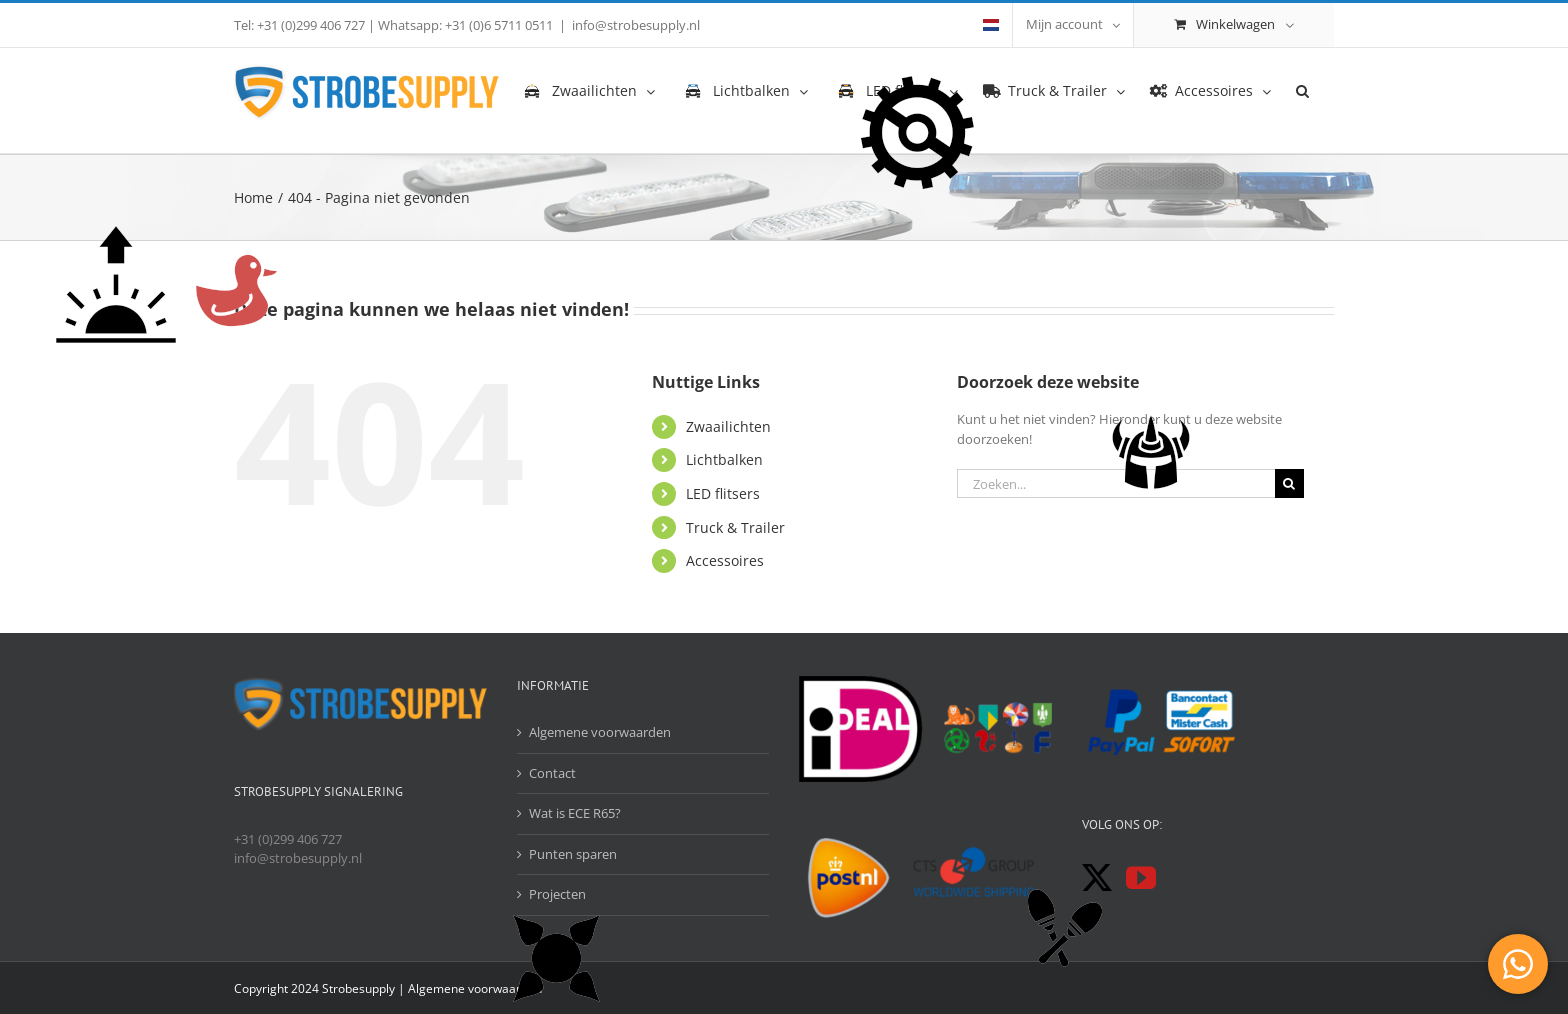  What do you see at coordinates (917, 132) in the screenshot?
I see `access pokémon game settings` at bounding box center [917, 132].